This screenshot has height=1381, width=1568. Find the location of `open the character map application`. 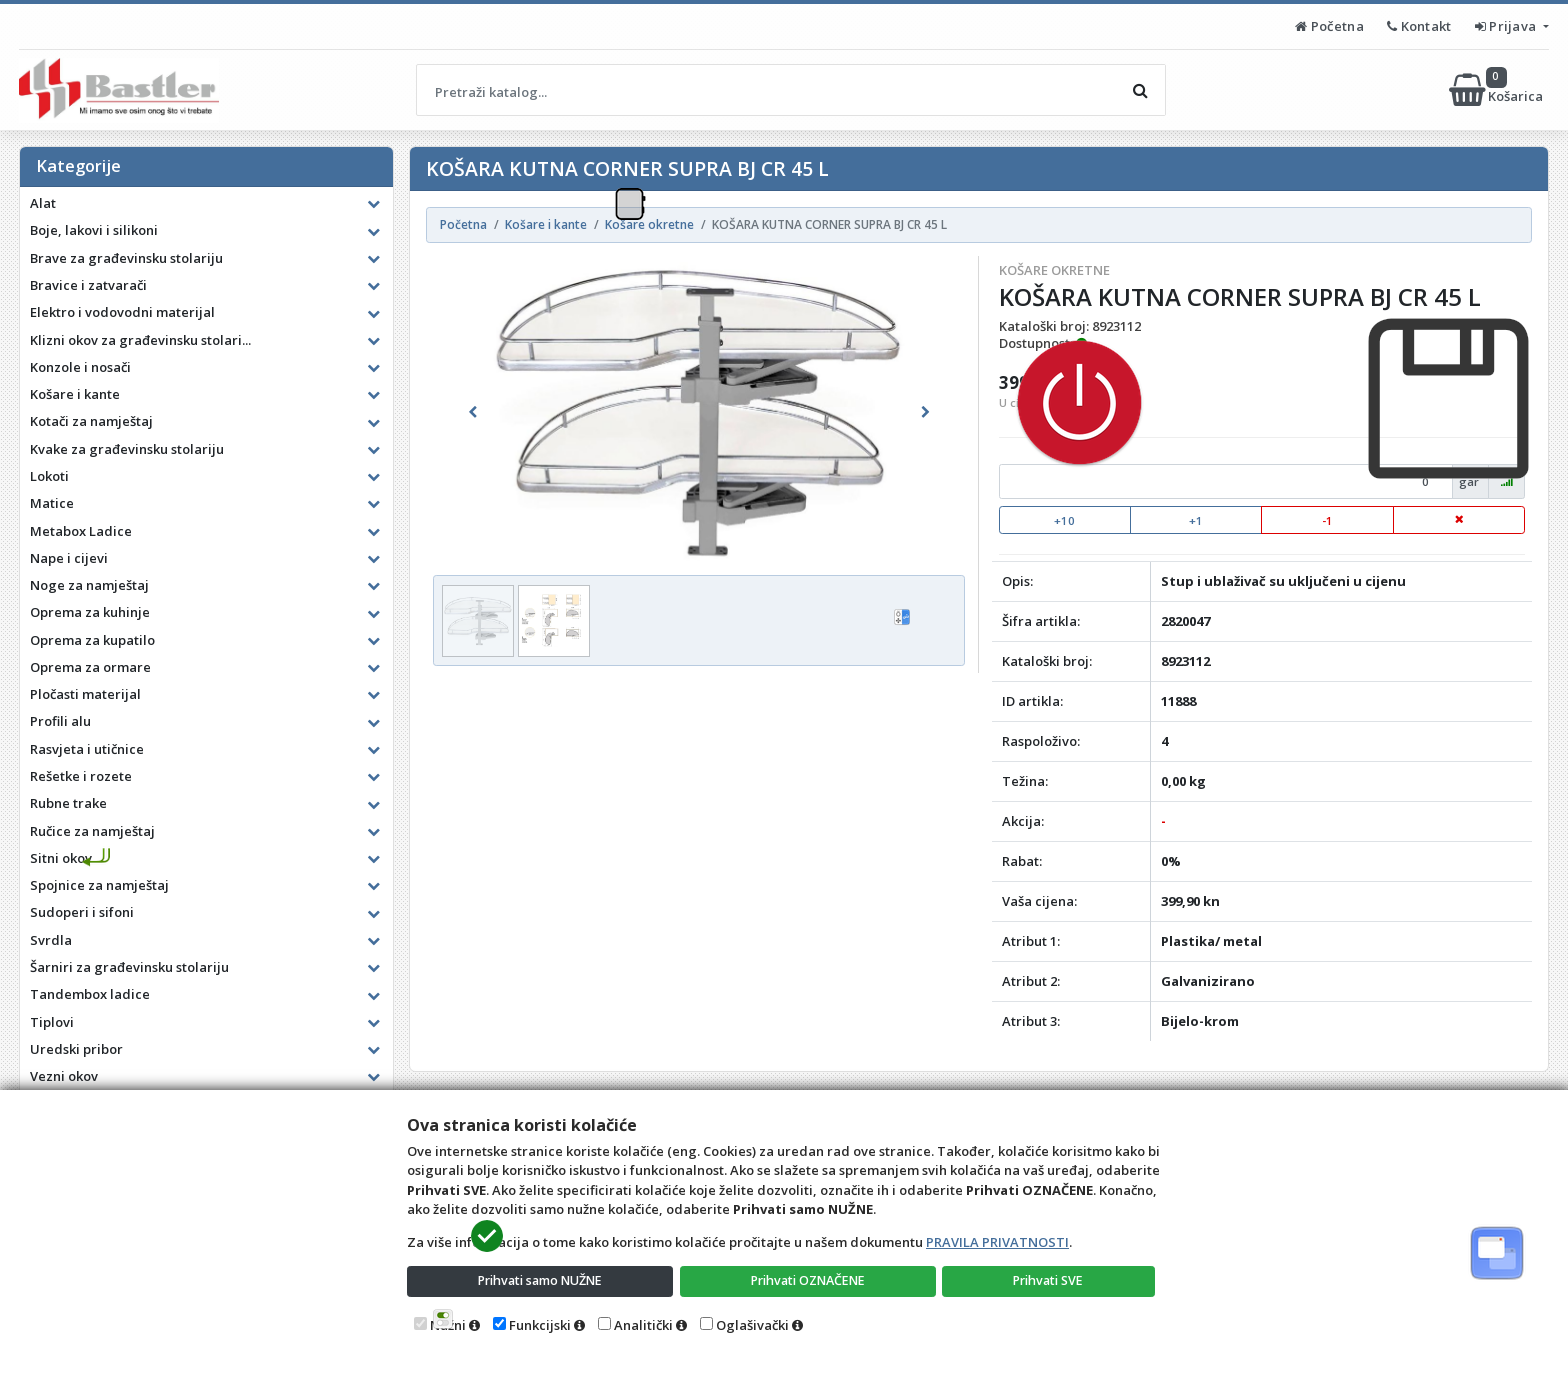

open the character map application is located at coordinates (902, 617).